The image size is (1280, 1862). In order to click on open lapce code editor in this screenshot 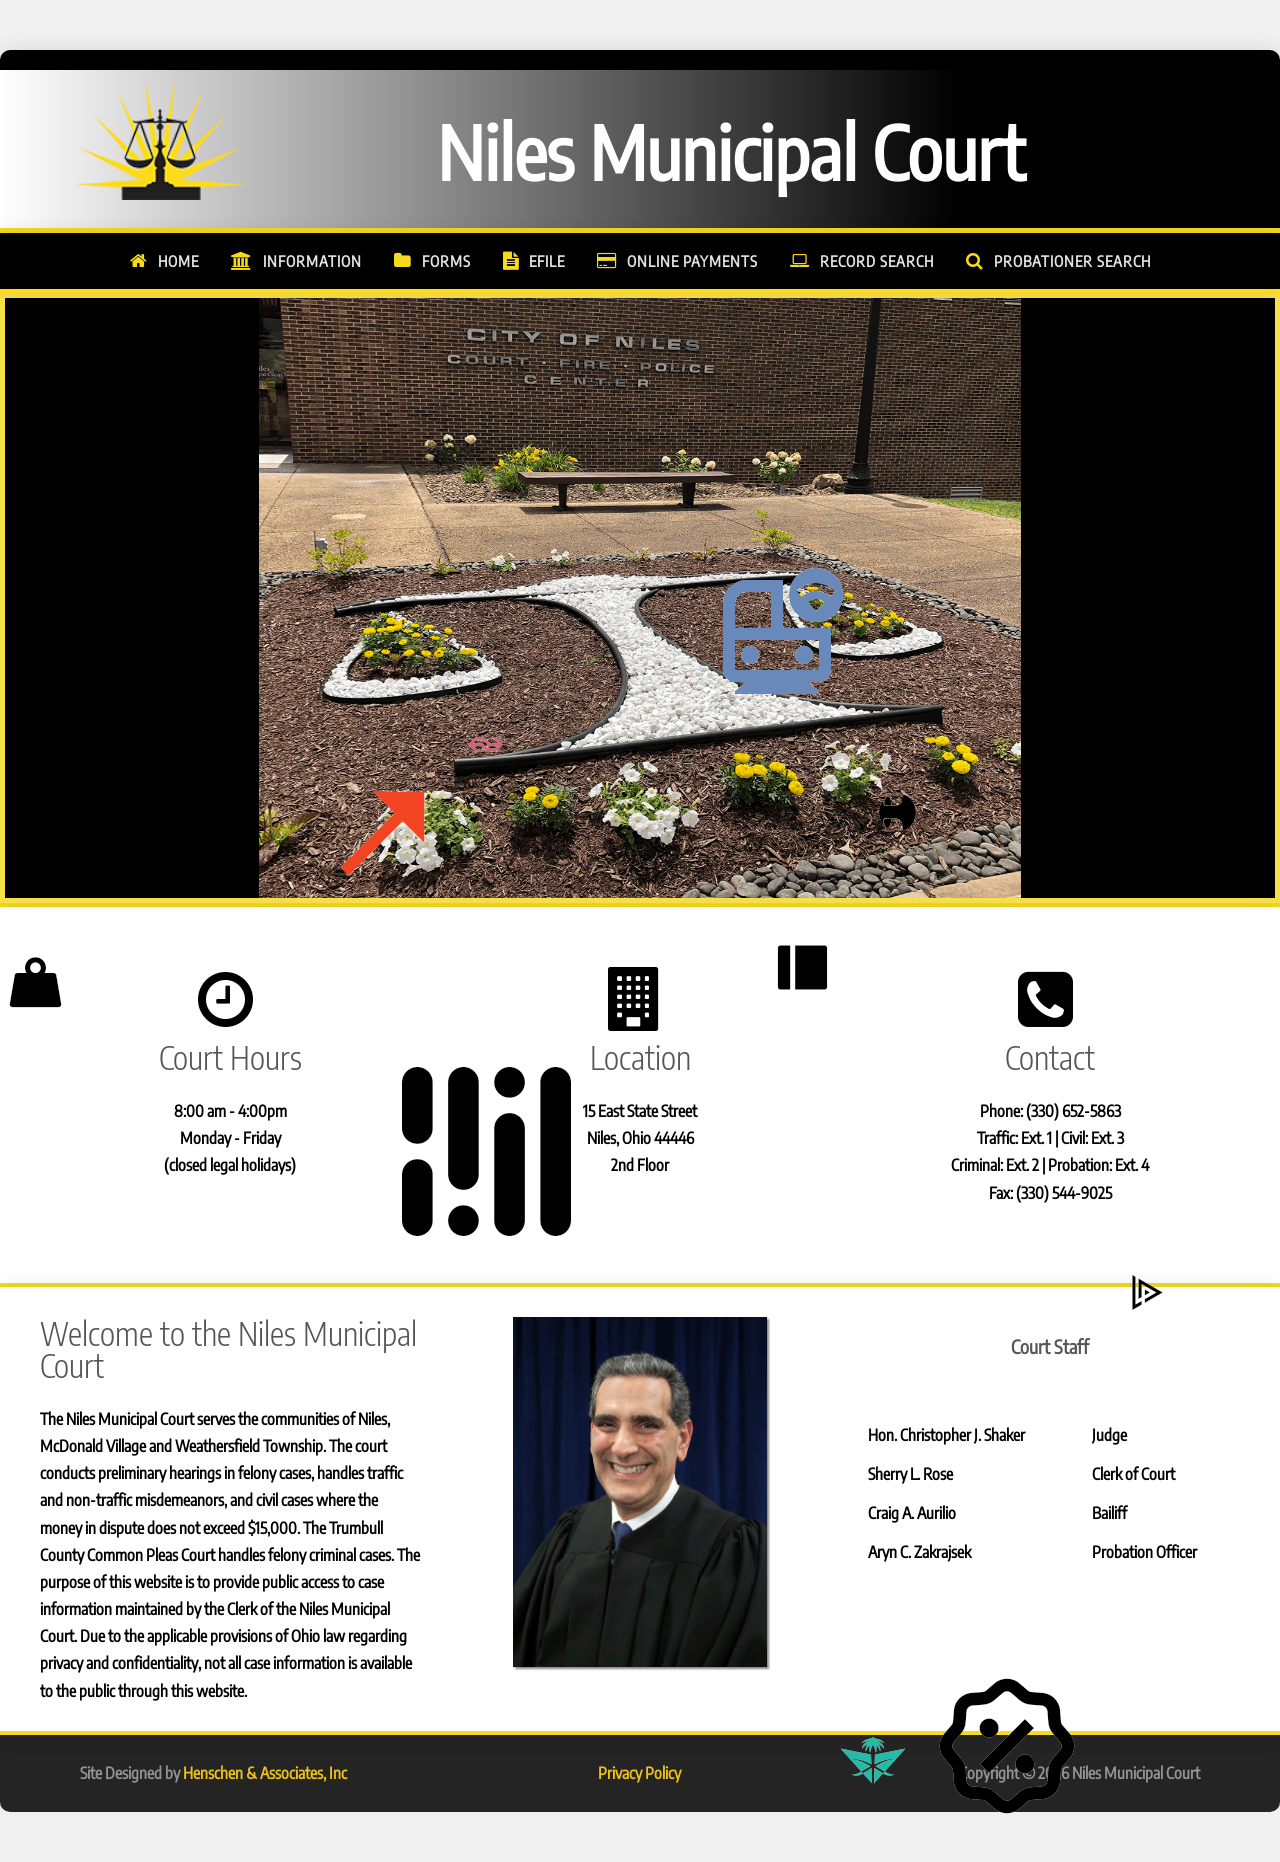, I will do `click(1147, 1292)`.